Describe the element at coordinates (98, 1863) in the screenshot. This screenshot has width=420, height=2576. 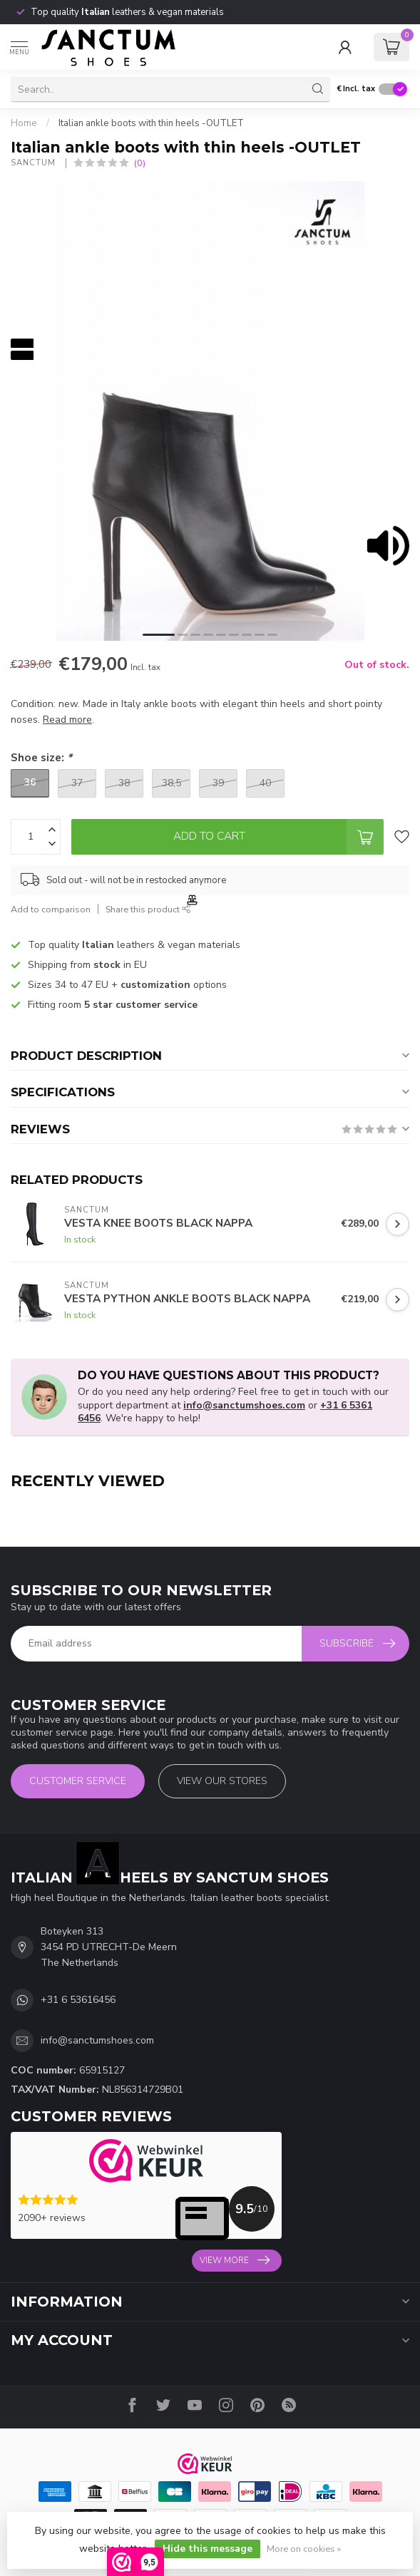
I see `download or install a new font` at that location.